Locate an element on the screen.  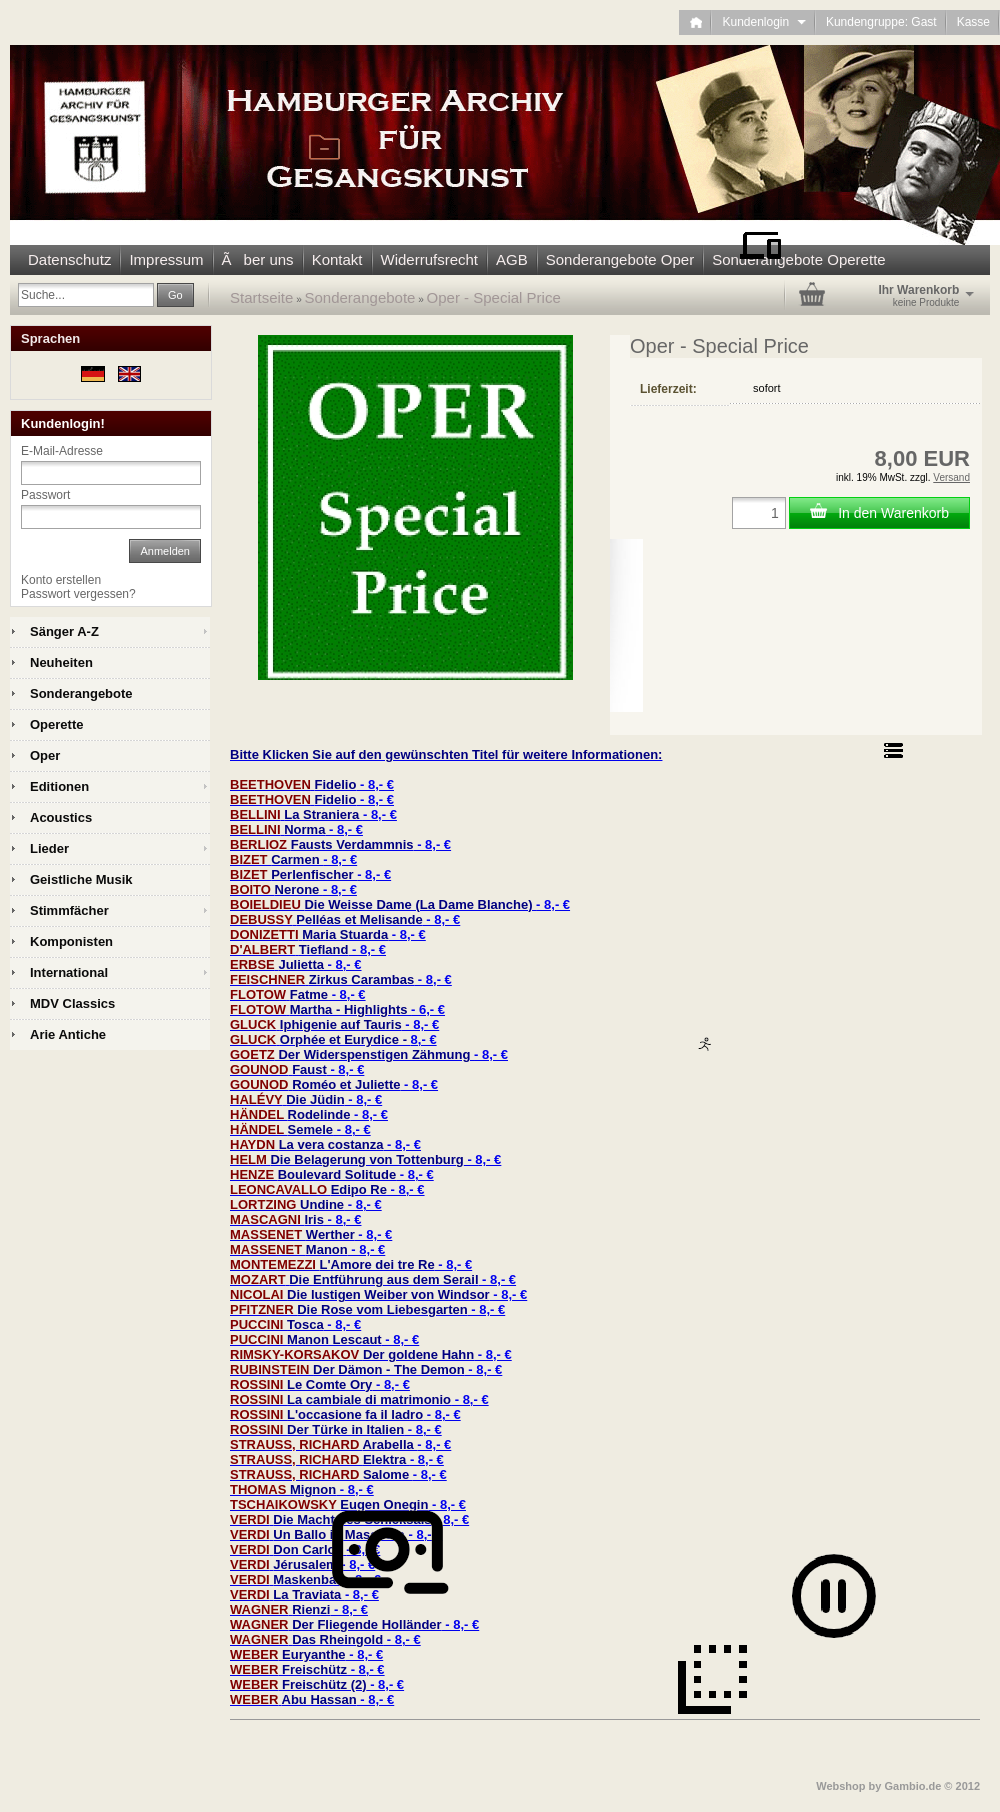
pause media playback is located at coordinates (834, 1596).